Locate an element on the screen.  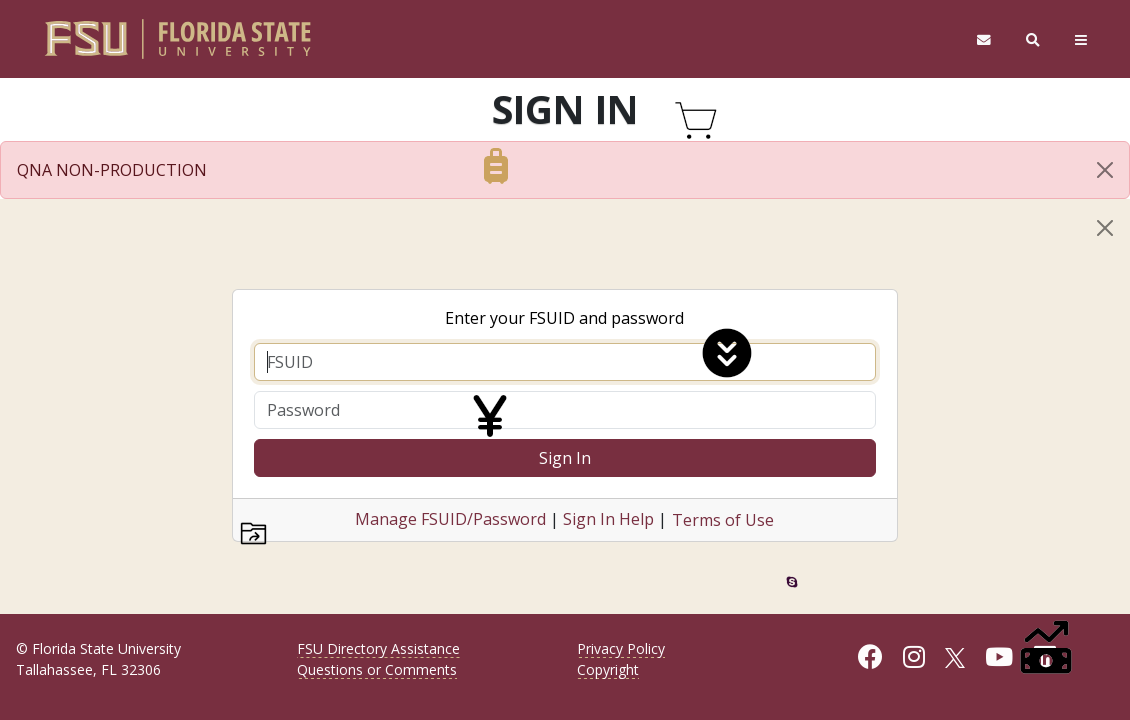
access travel or trip planning features is located at coordinates (496, 166).